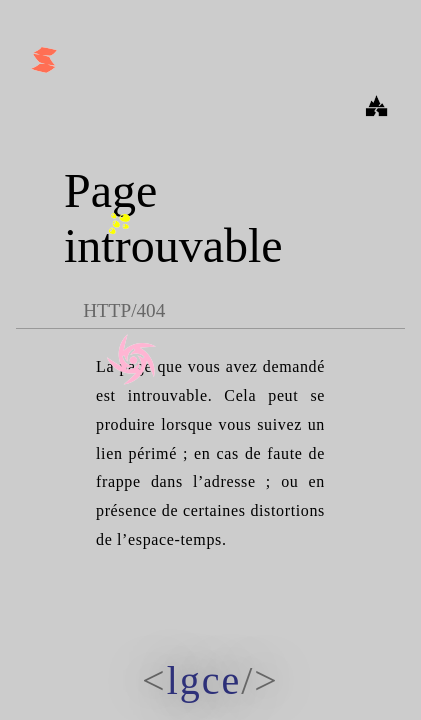 This screenshot has height=720, width=421. Describe the element at coordinates (131, 359) in the screenshot. I see `spinning shuriken or ninja star weapon indicator` at that location.